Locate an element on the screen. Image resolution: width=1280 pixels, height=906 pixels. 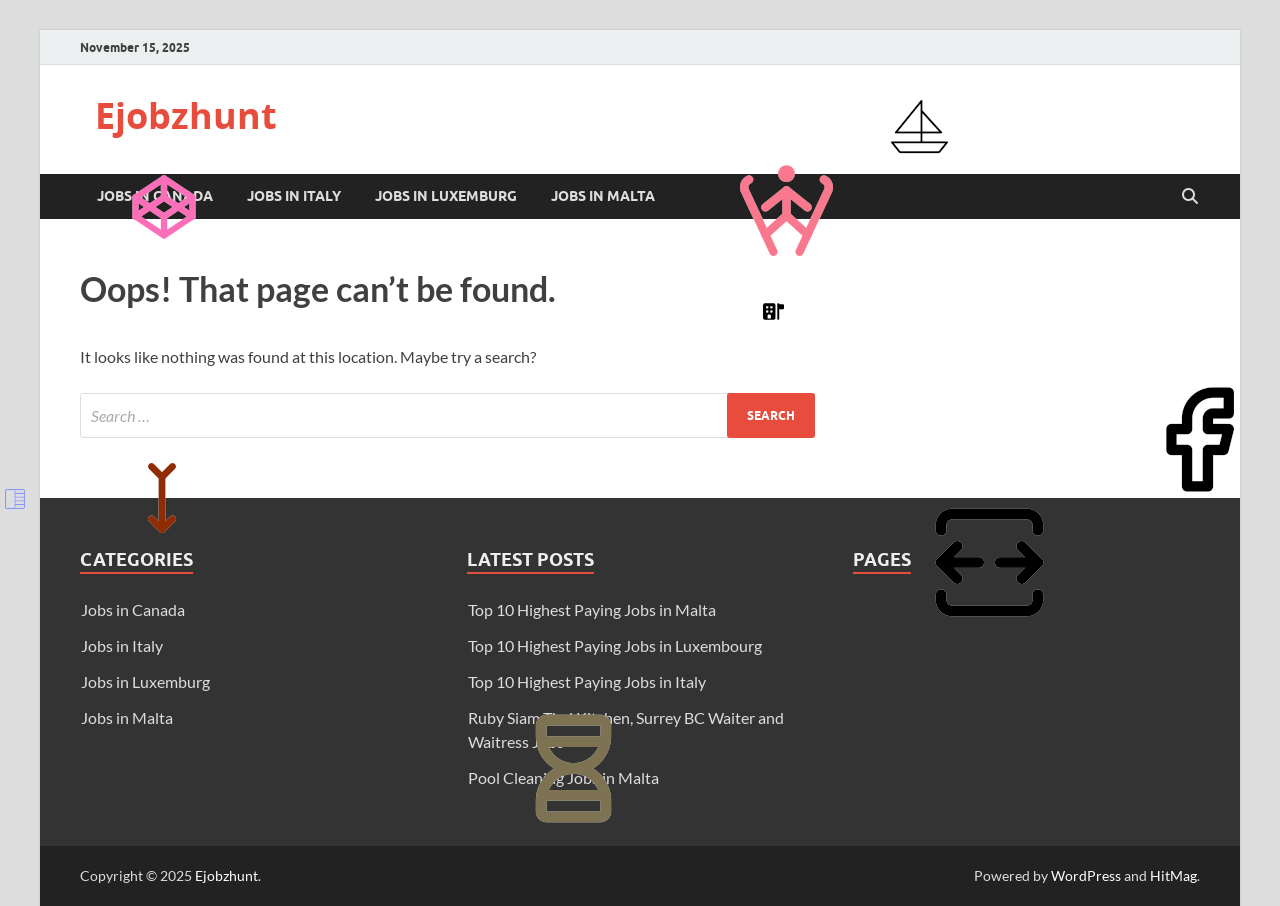
indicates loading or processing in progress is located at coordinates (573, 768).